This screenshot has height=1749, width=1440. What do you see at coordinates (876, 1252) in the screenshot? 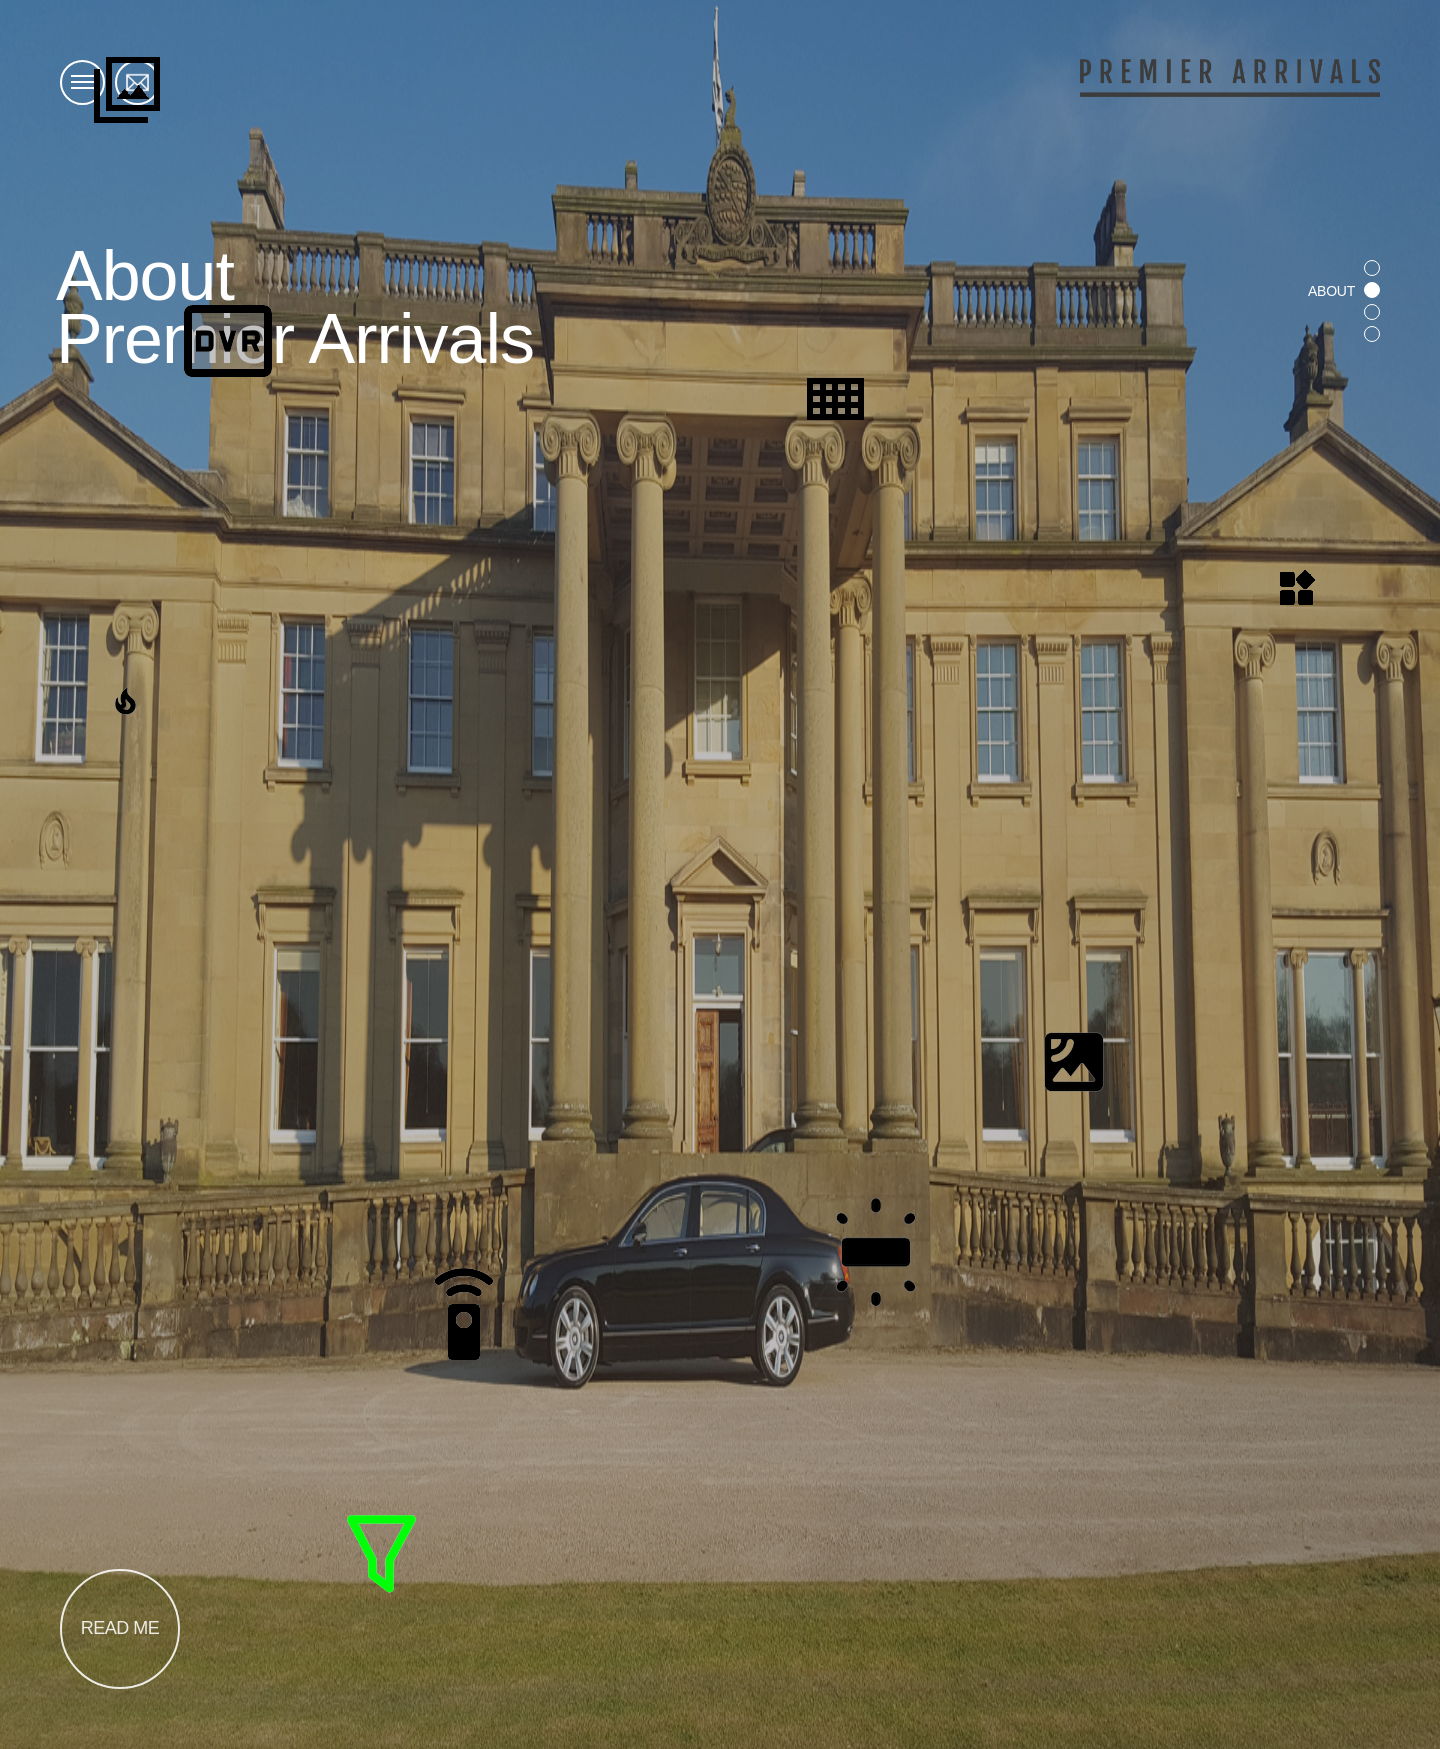
I see `adjust screen brightness settings` at bounding box center [876, 1252].